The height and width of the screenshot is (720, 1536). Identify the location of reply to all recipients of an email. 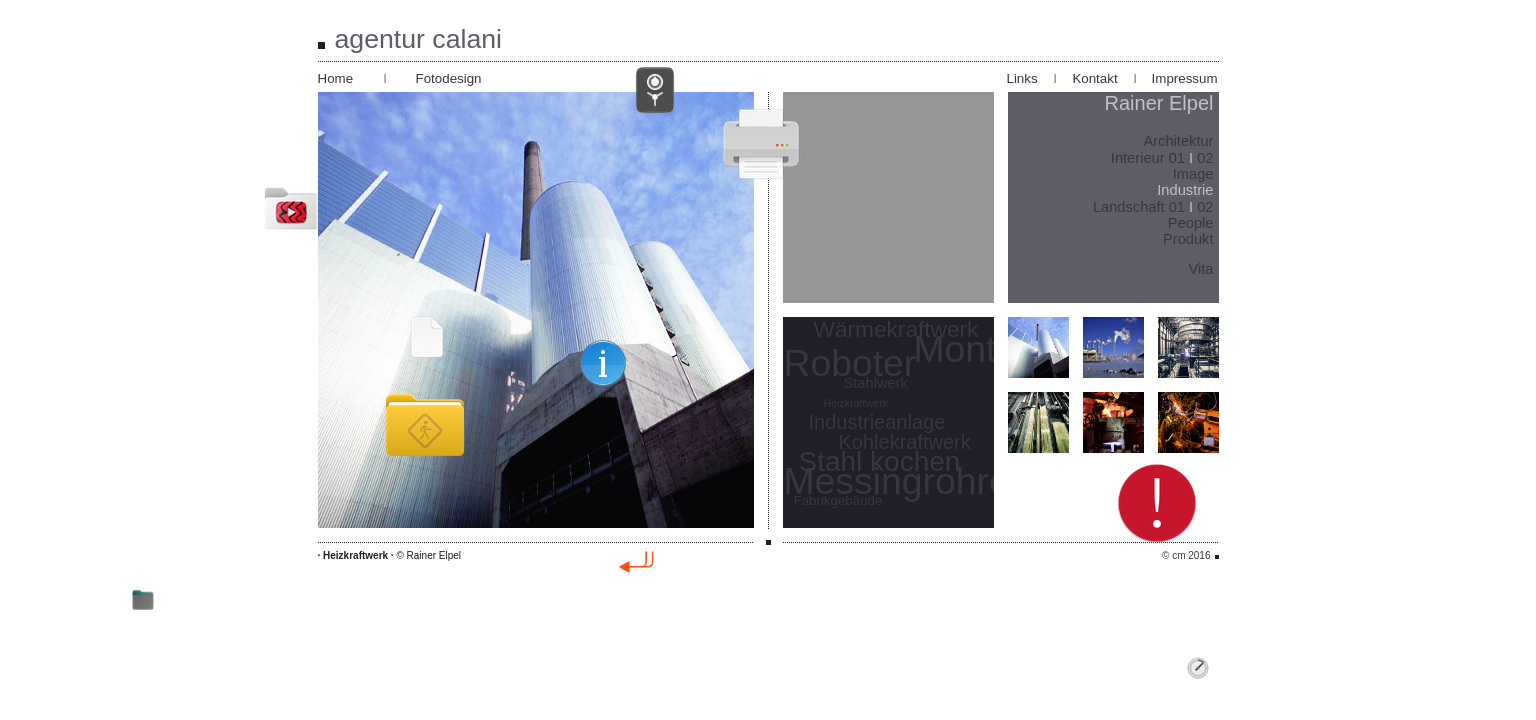
(635, 559).